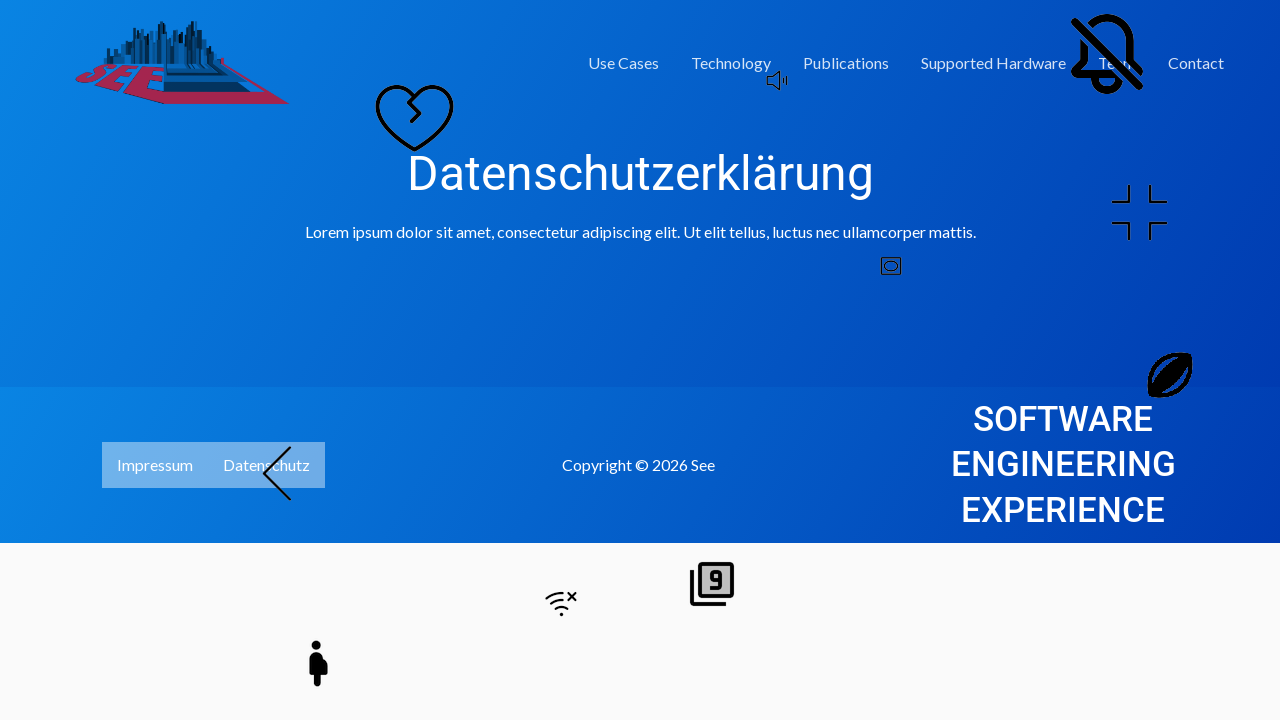 This screenshot has width=1280, height=720. What do you see at coordinates (279, 473) in the screenshot?
I see `go back to the previous screen` at bounding box center [279, 473].